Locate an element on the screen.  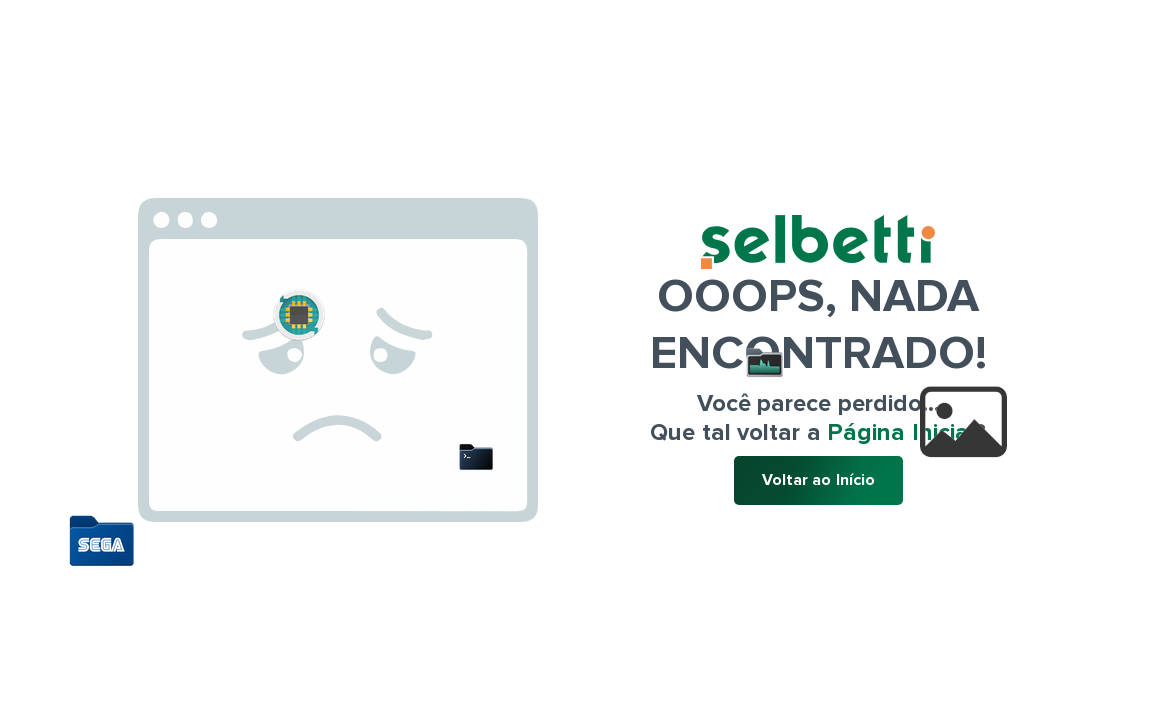
open folder containing sega games or files is located at coordinates (101, 542).